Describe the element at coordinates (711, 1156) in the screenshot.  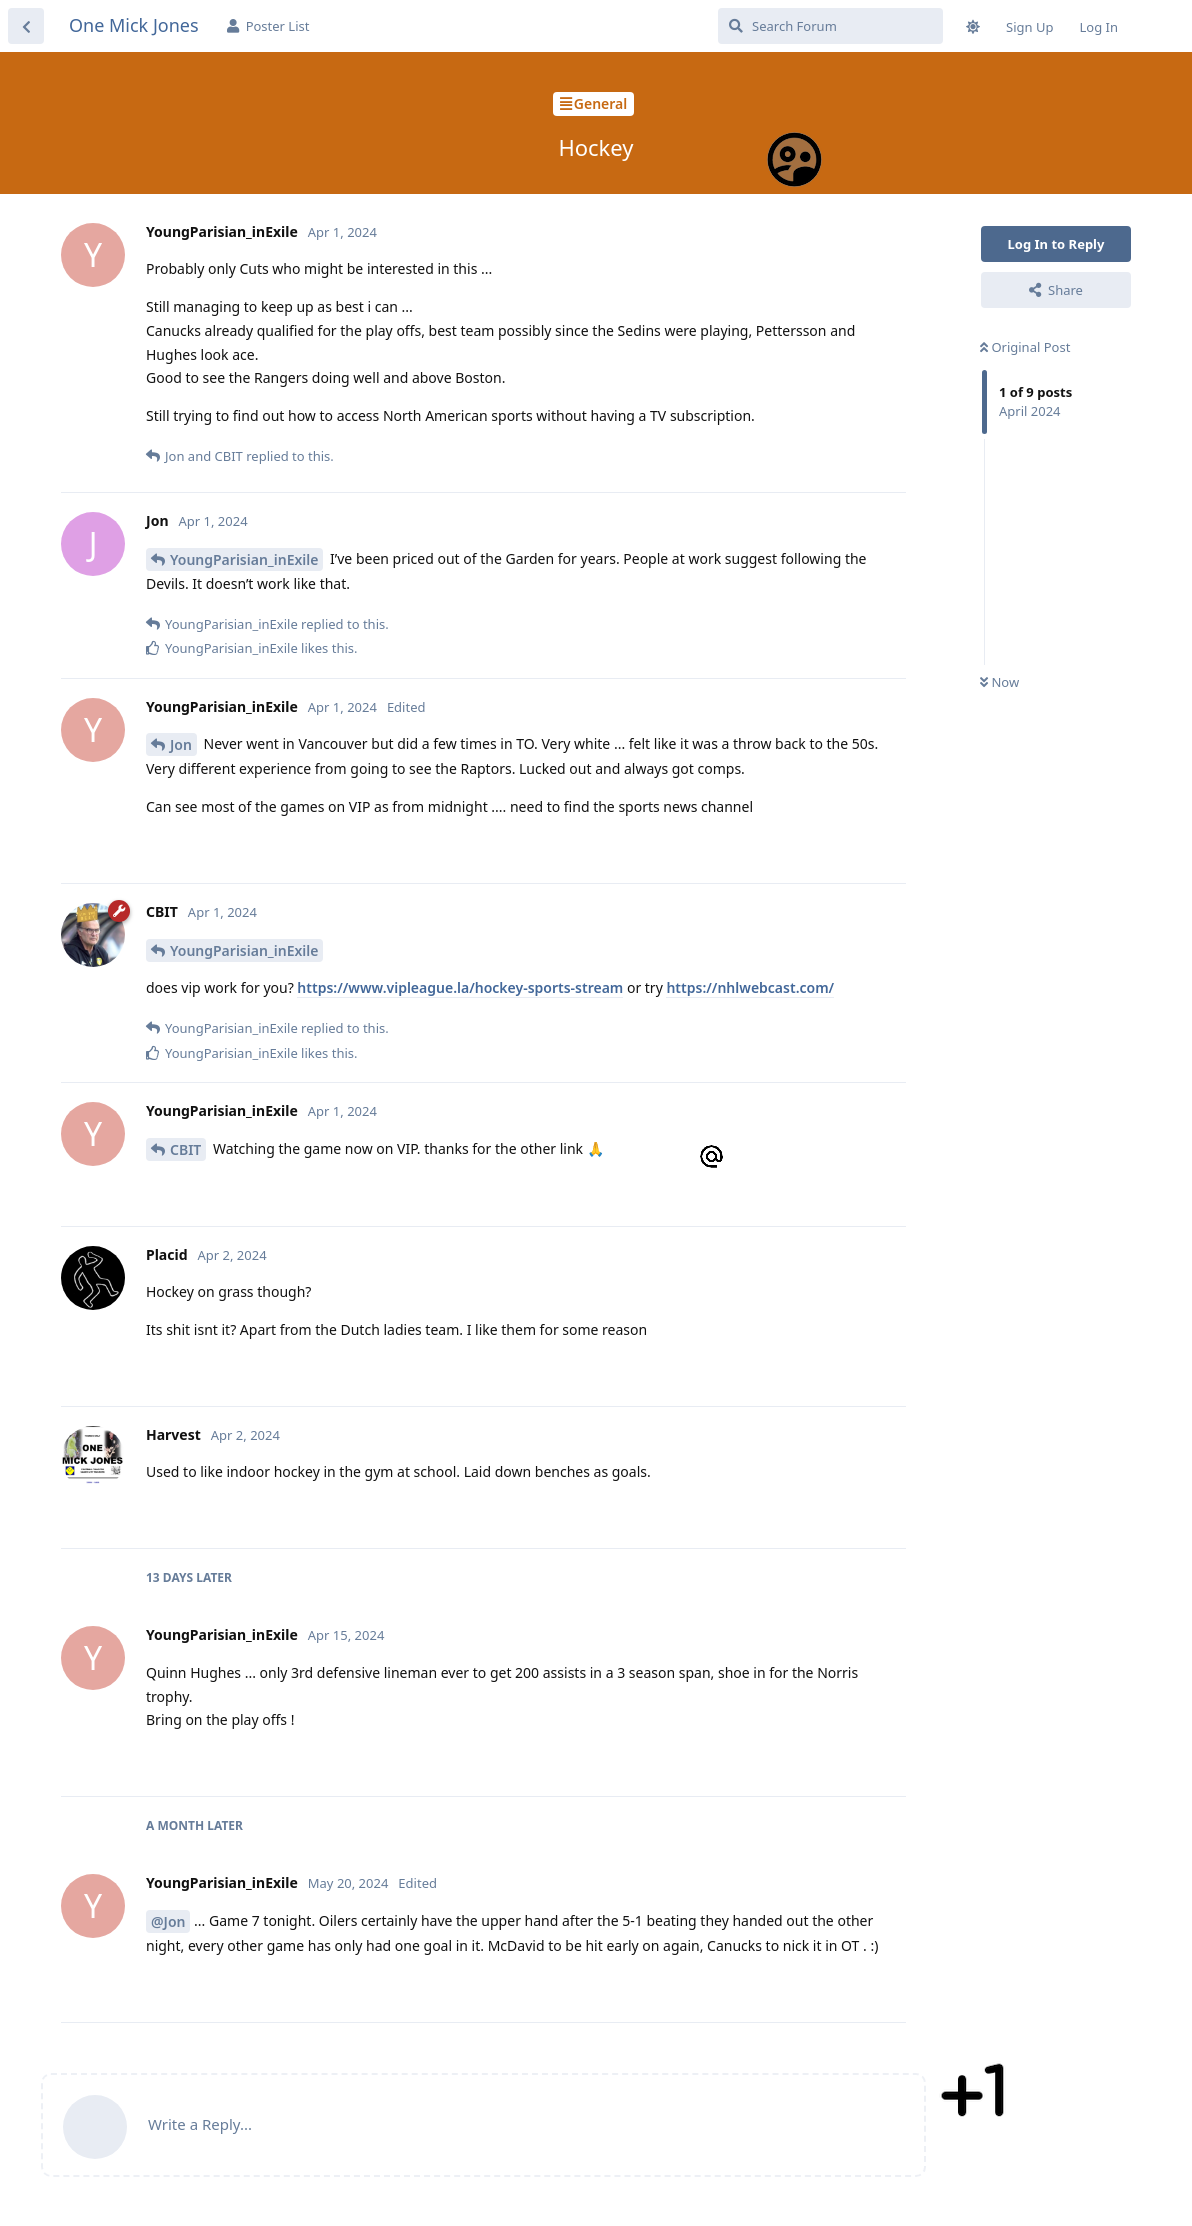
I see `enter or view email address` at that location.